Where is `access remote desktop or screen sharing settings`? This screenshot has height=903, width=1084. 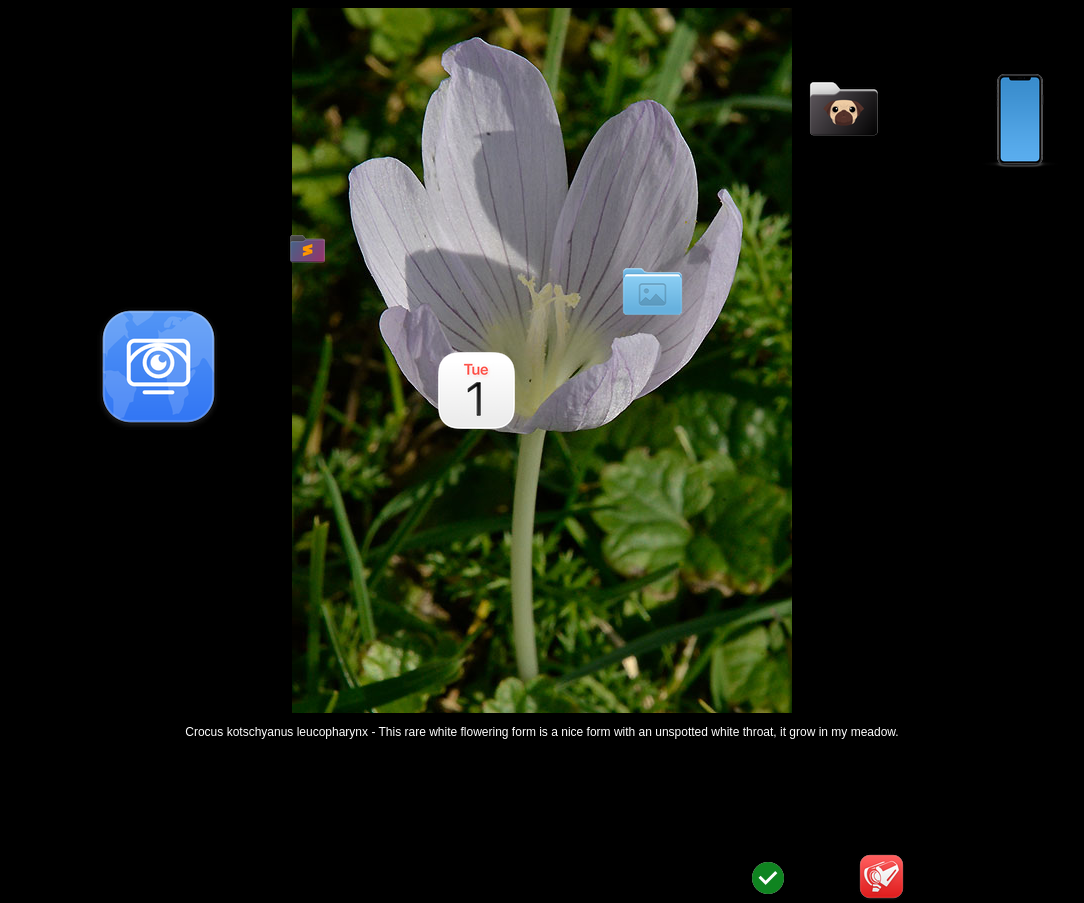 access remote desktop or screen sharing settings is located at coordinates (158, 368).